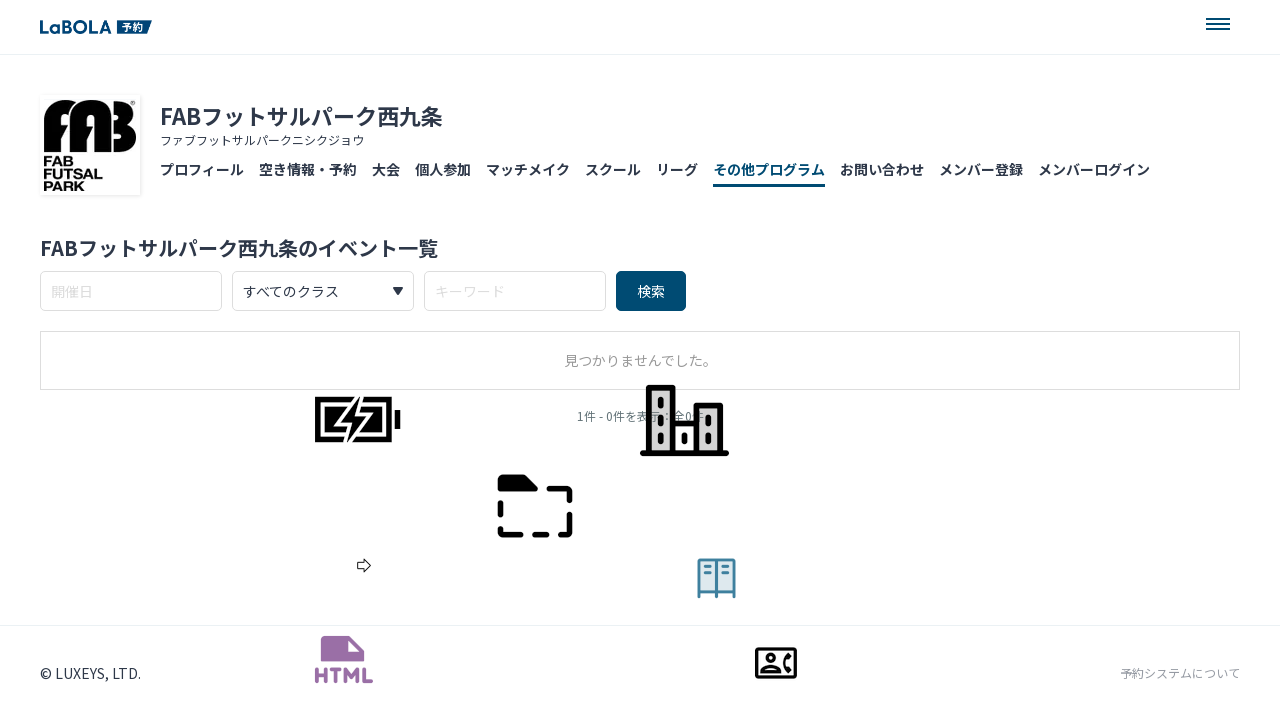 This screenshot has width=1280, height=720. I want to click on create a new folder, so click(535, 506).